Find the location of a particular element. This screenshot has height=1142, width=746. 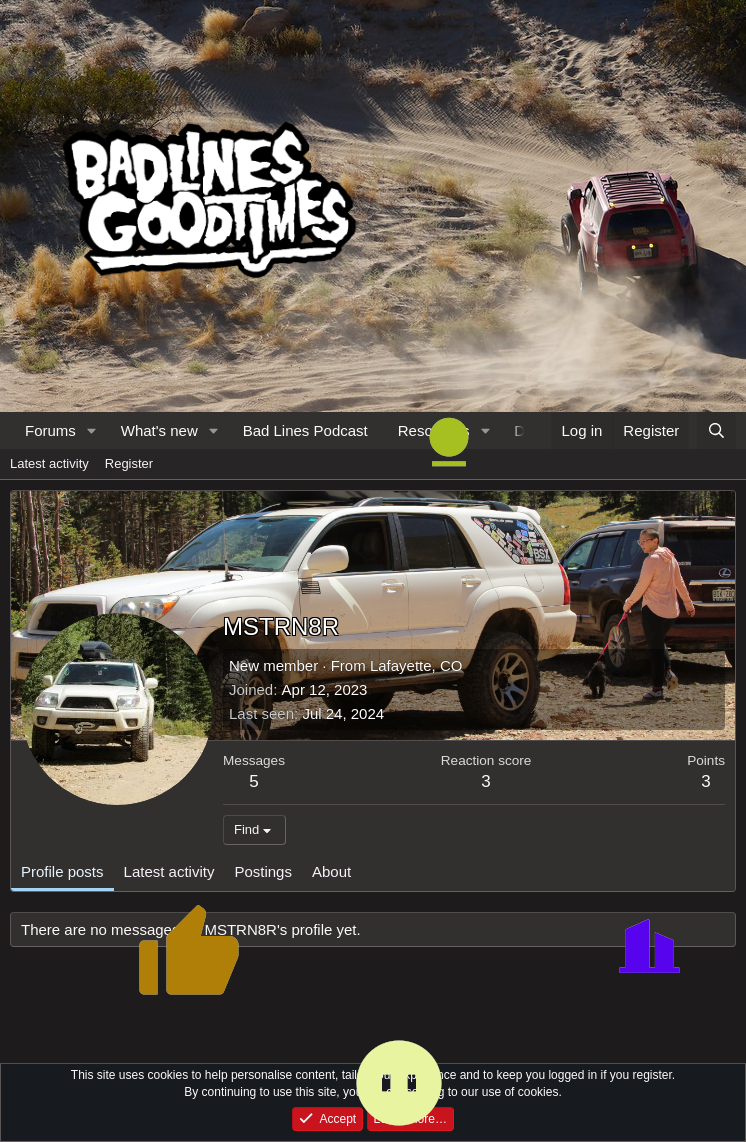

view your profile is located at coordinates (449, 442).